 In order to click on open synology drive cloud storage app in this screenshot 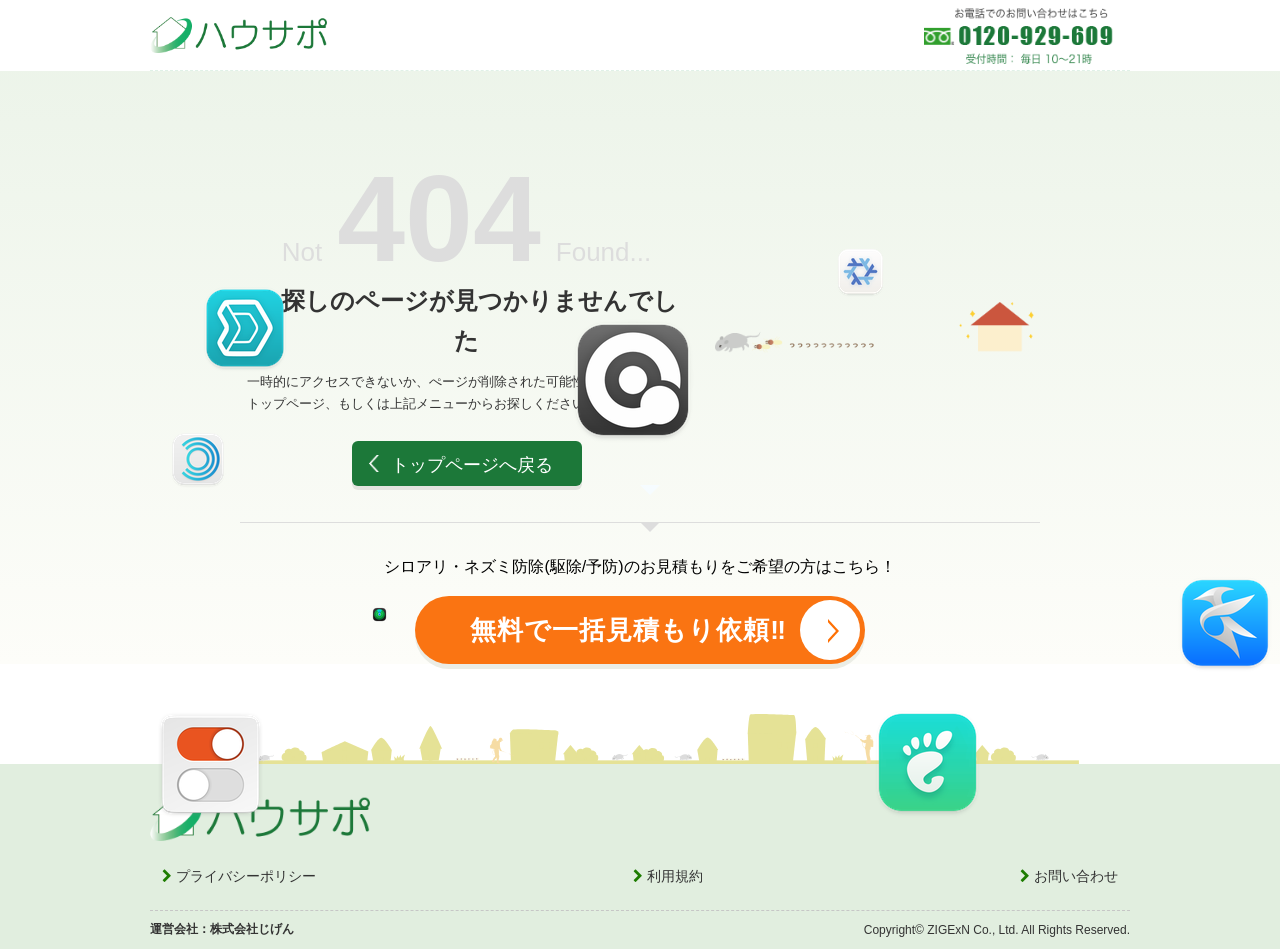, I will do `click(245, 328)`.